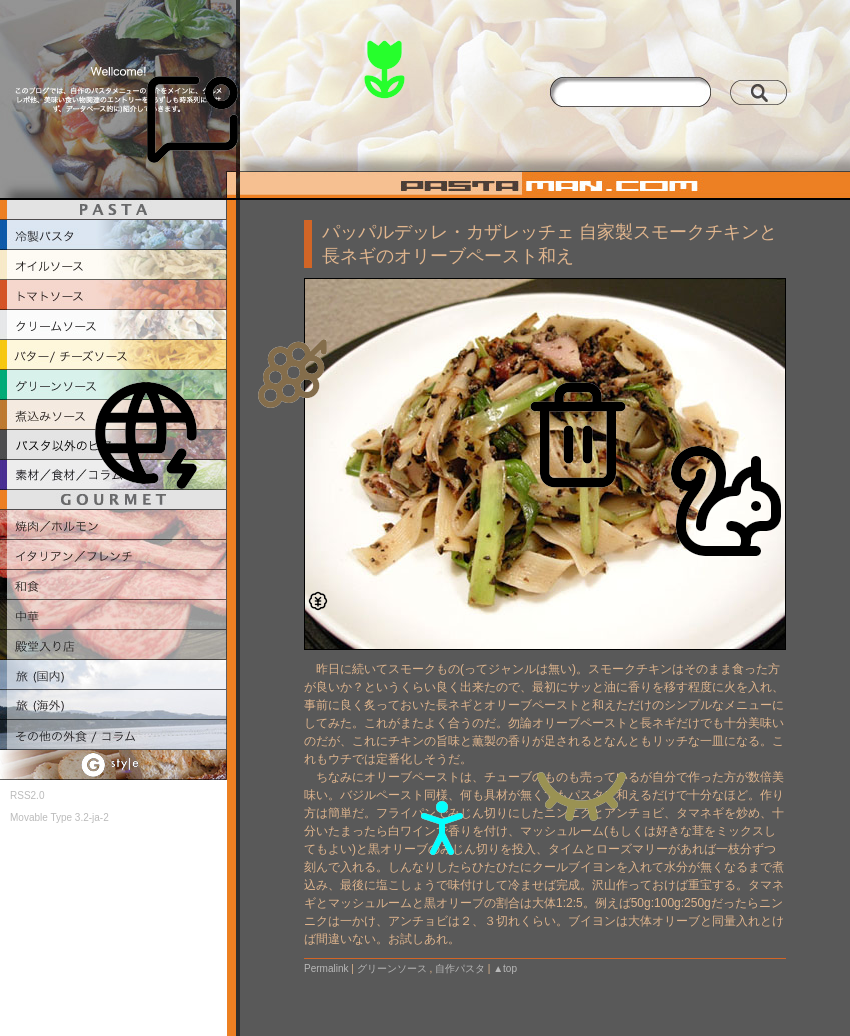 Image resolution: width=850 pixels, height=1036 pixels. What do you see at coordinates (146, 433) in the screenshot?
I see `quick access to global network settings` at bounding box center [146, 433].